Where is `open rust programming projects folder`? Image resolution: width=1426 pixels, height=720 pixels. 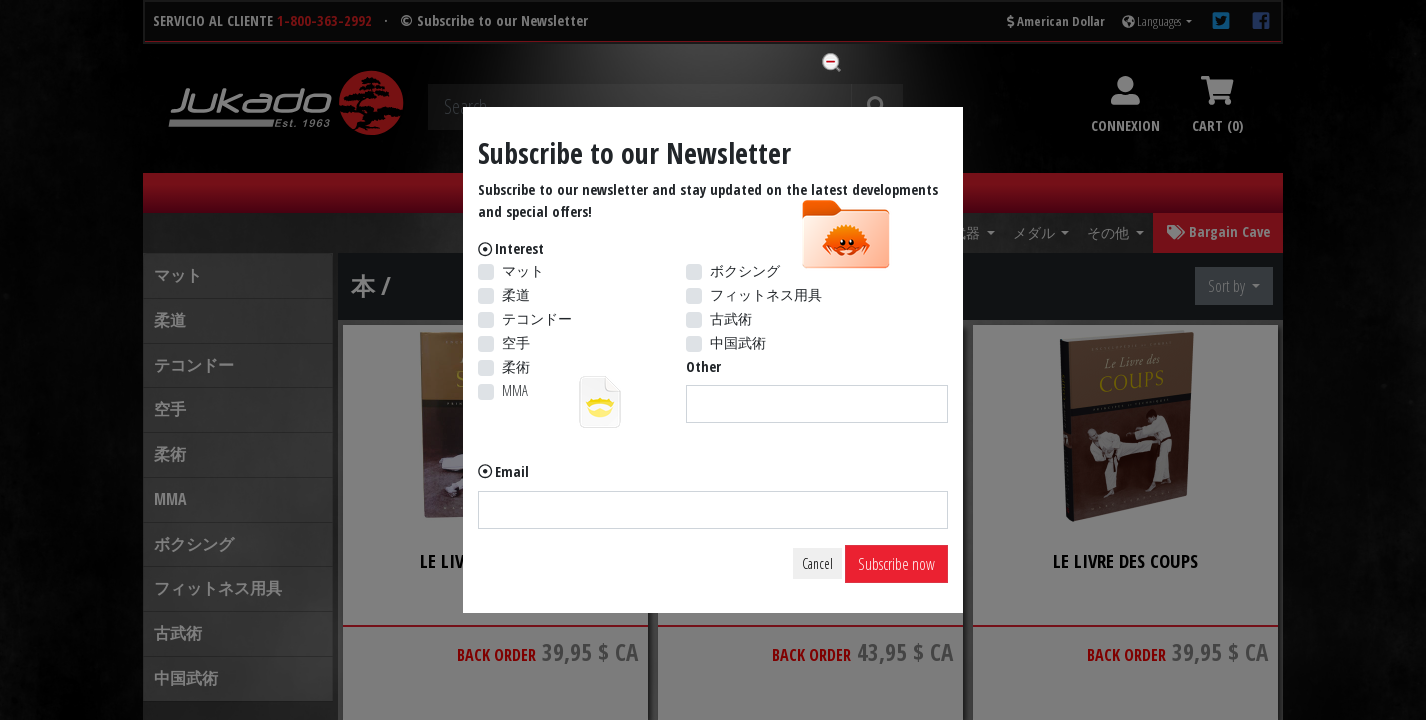
open rust programming projects folder is located at coordinates (845, 236).